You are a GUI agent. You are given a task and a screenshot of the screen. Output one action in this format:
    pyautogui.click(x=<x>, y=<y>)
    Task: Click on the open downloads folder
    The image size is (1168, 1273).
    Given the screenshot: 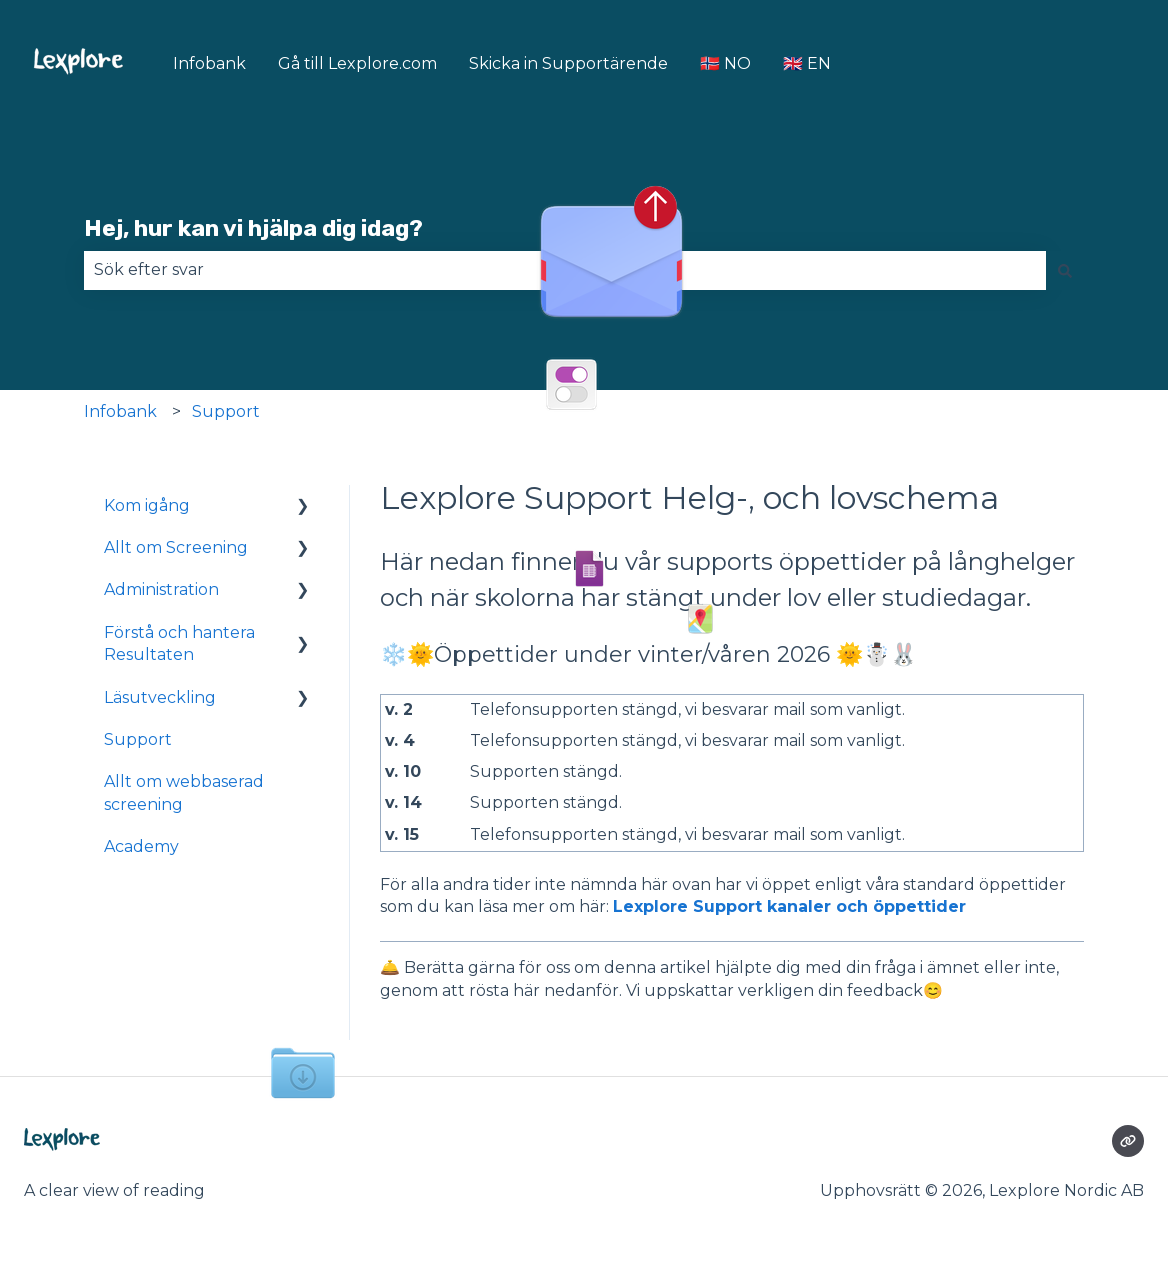 What is the action you would take?
    pyautogui.click(x=303, y=1073)
    